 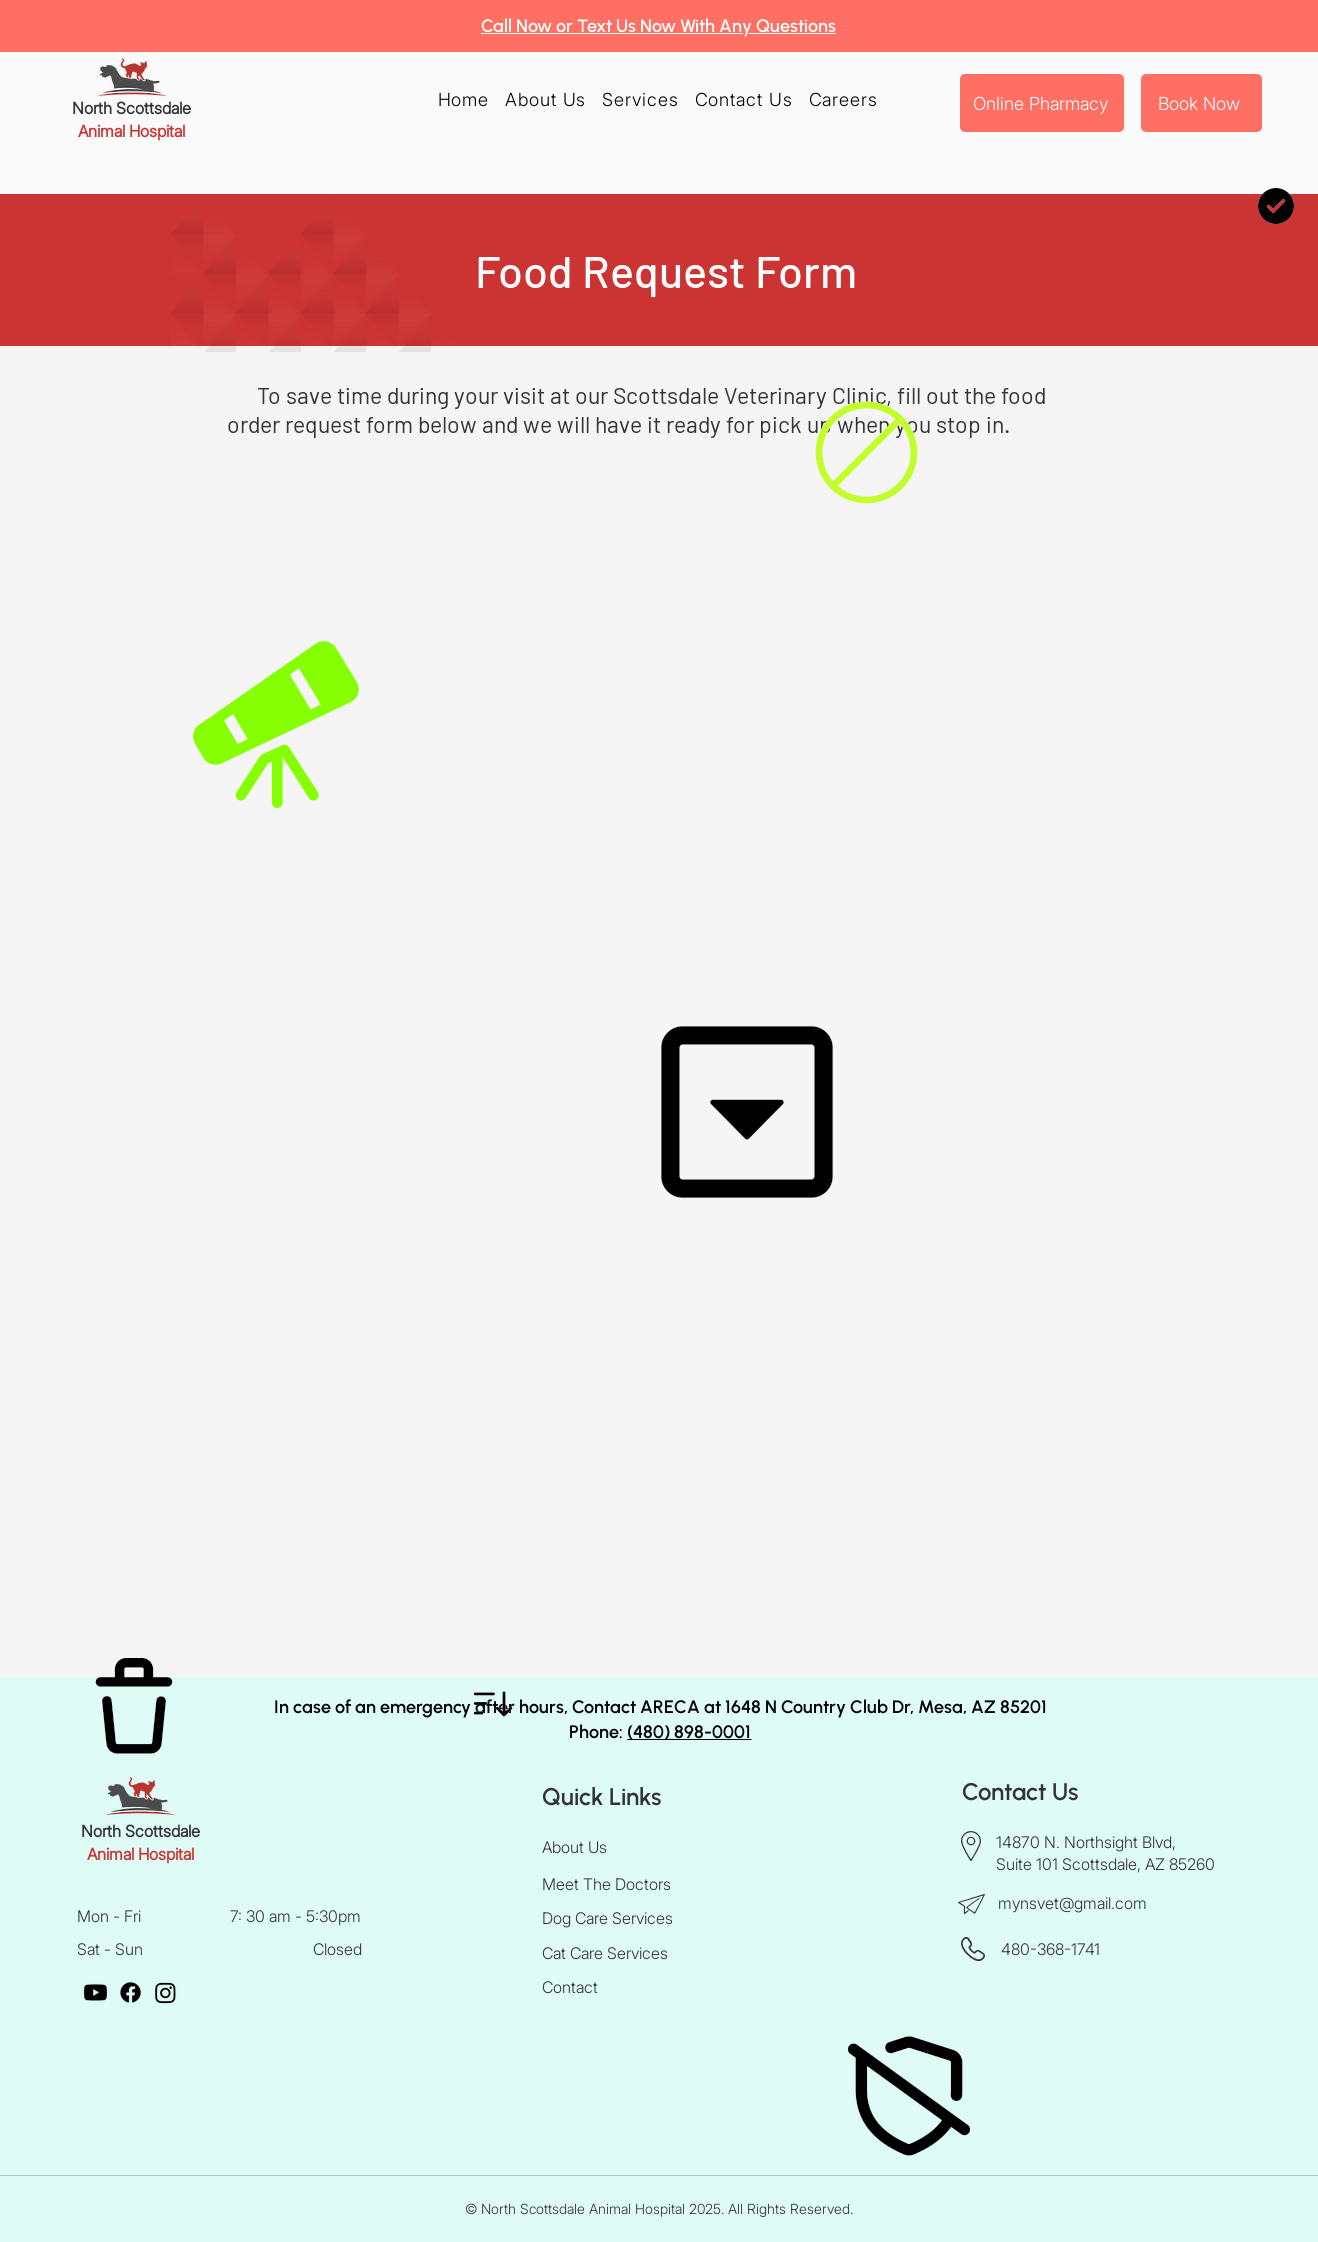 What do you see at coordinates (279, 721) in the screenshot?
I see `explore or discover new content` at bounding box center [279, 721].